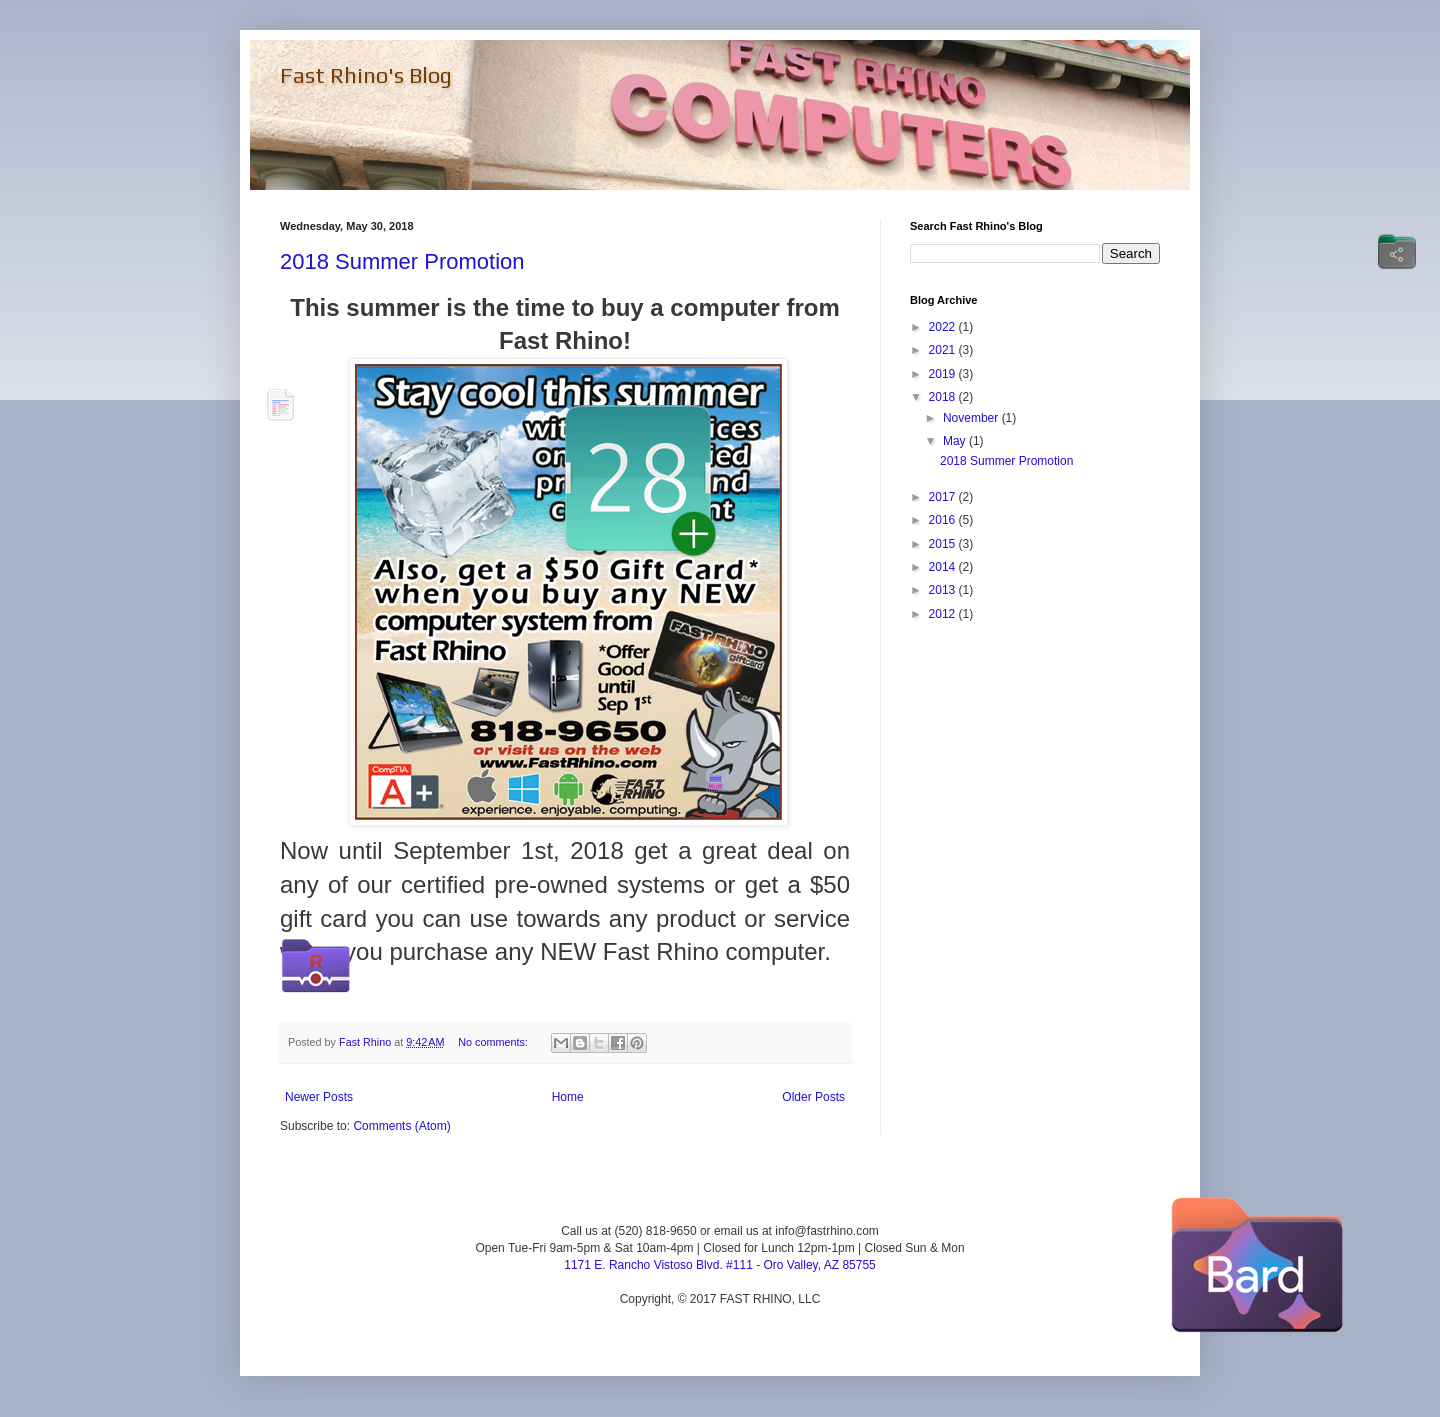  I want to click on access your public shared folder, so click(1397, 251).